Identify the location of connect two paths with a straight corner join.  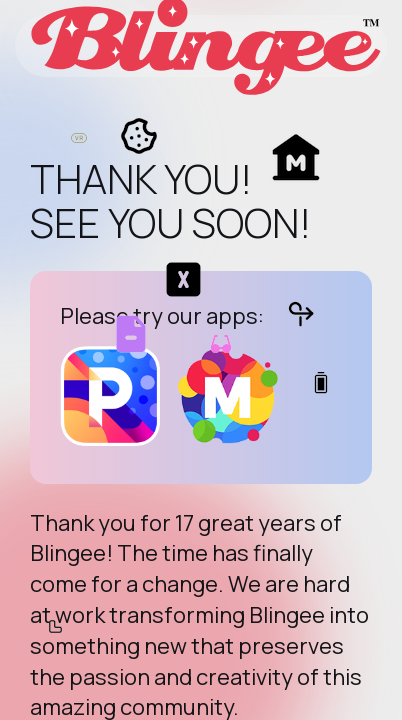
(55, 626).